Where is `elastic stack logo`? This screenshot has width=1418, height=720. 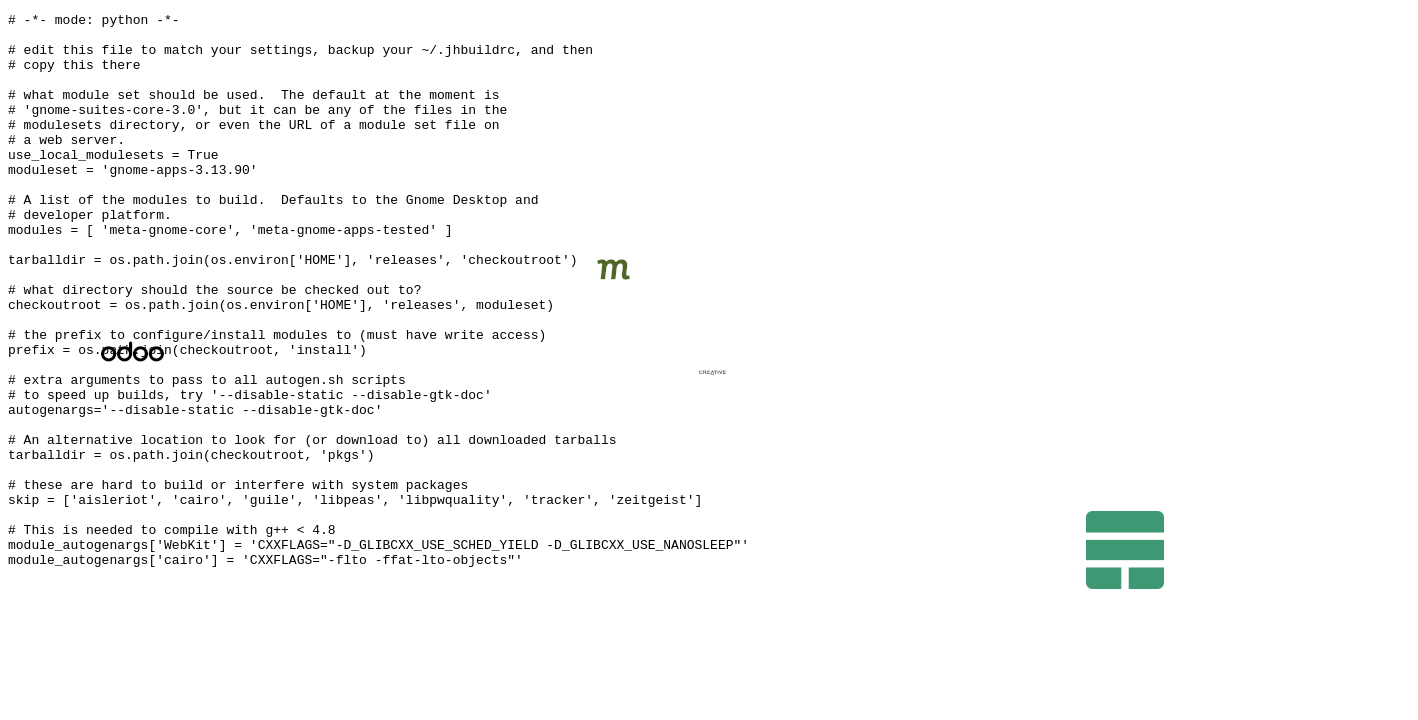
elastic stack logo is located at coordinates (1125, 550).